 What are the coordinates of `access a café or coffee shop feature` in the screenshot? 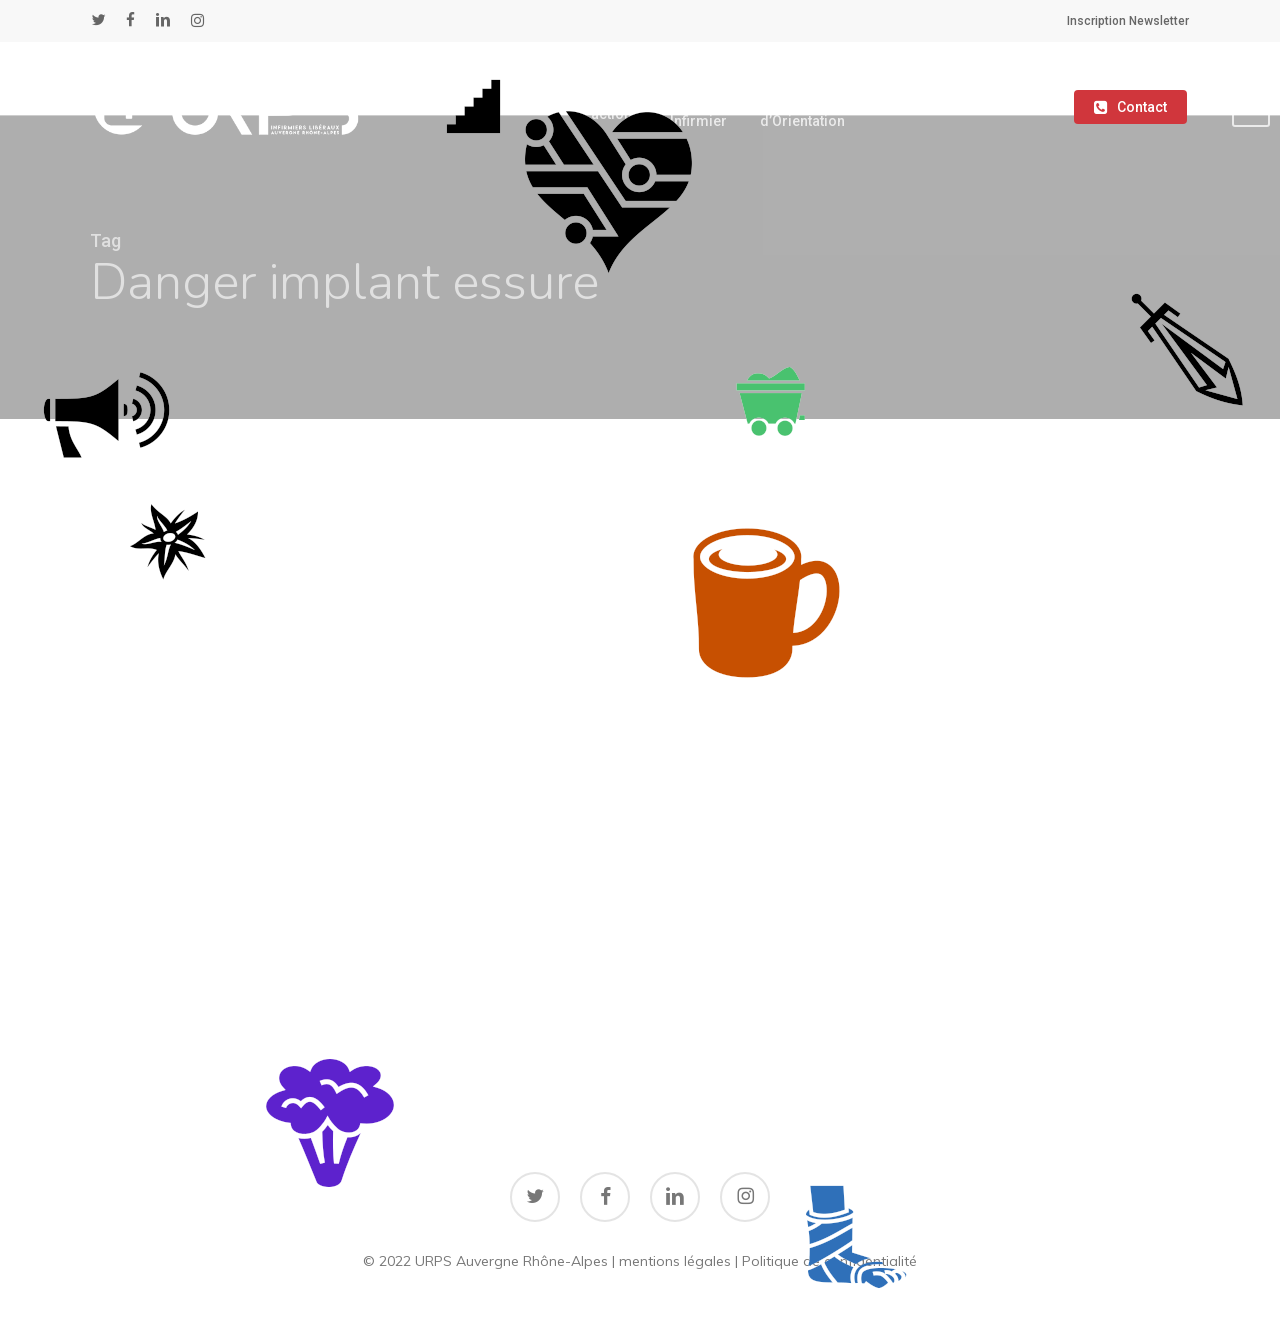 It's located at (759, 600).